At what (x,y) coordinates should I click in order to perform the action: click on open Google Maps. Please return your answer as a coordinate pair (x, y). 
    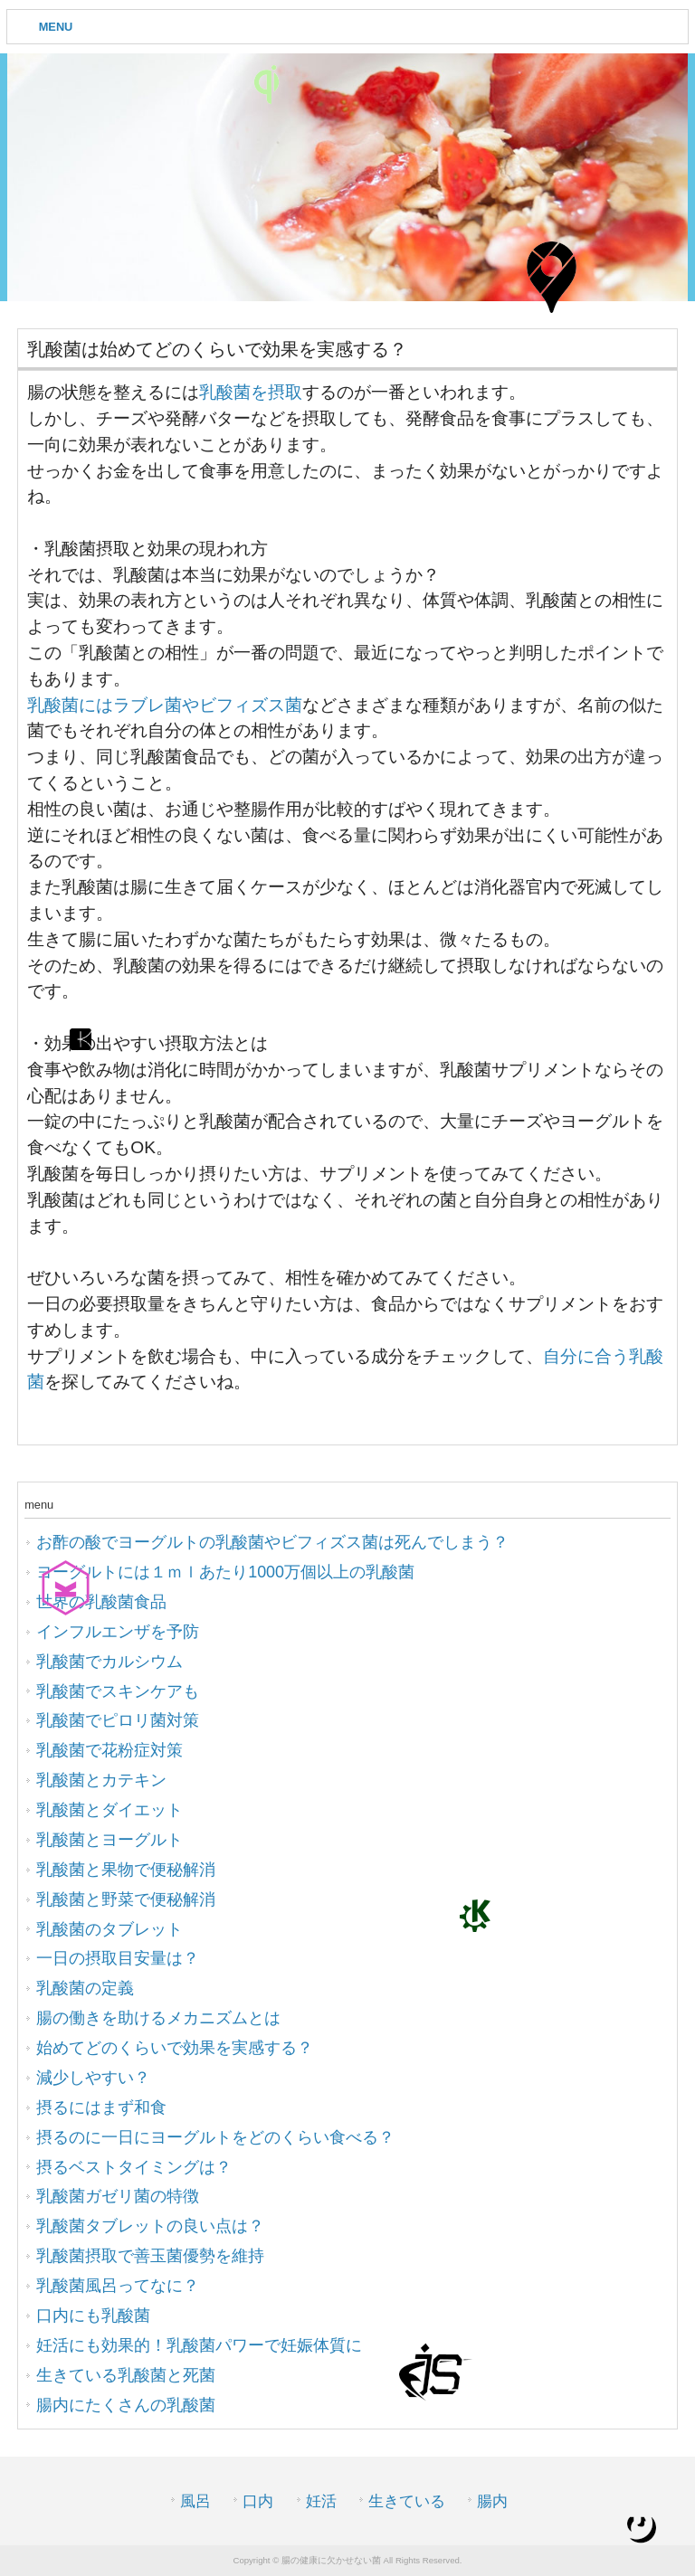
    Looking at the image, I should click on (551, 277).